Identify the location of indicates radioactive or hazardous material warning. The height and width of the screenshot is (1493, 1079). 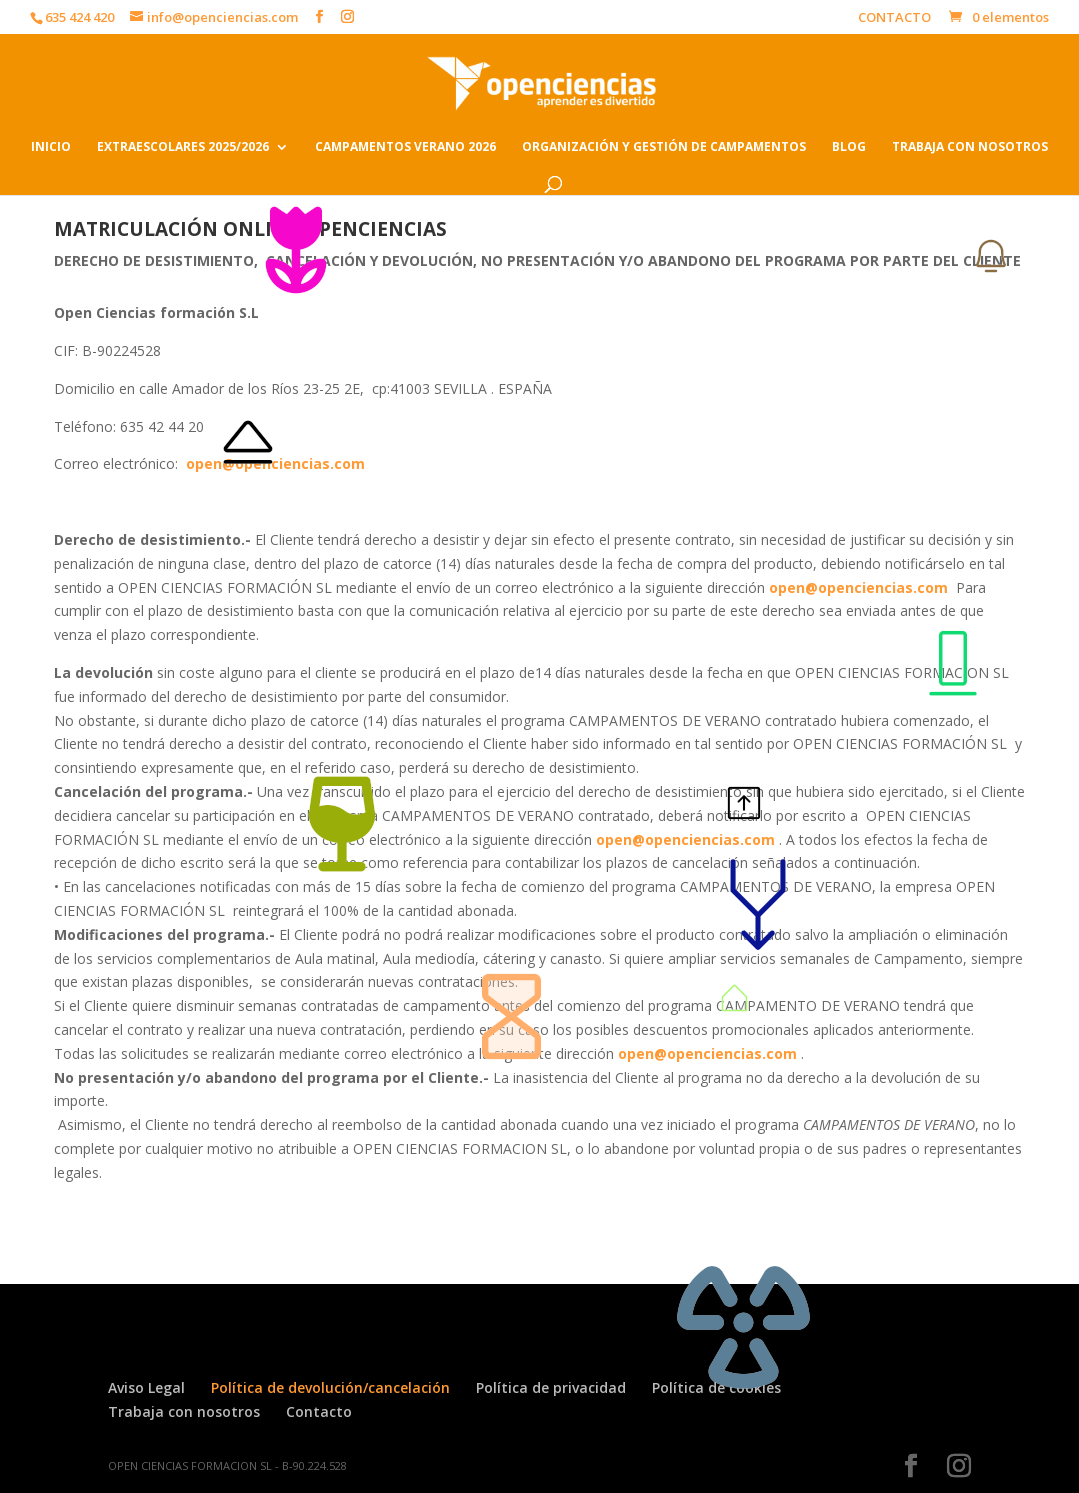
(743, 1322).